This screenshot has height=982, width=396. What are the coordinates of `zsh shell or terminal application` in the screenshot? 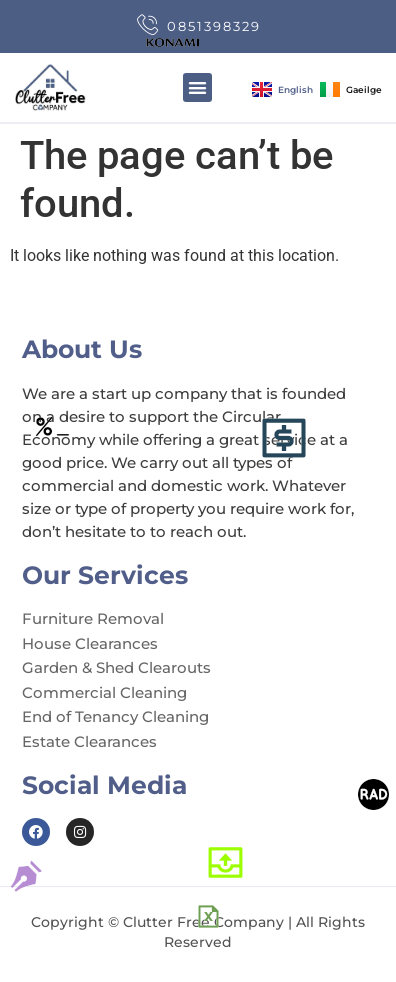 It's located at (52, 426).